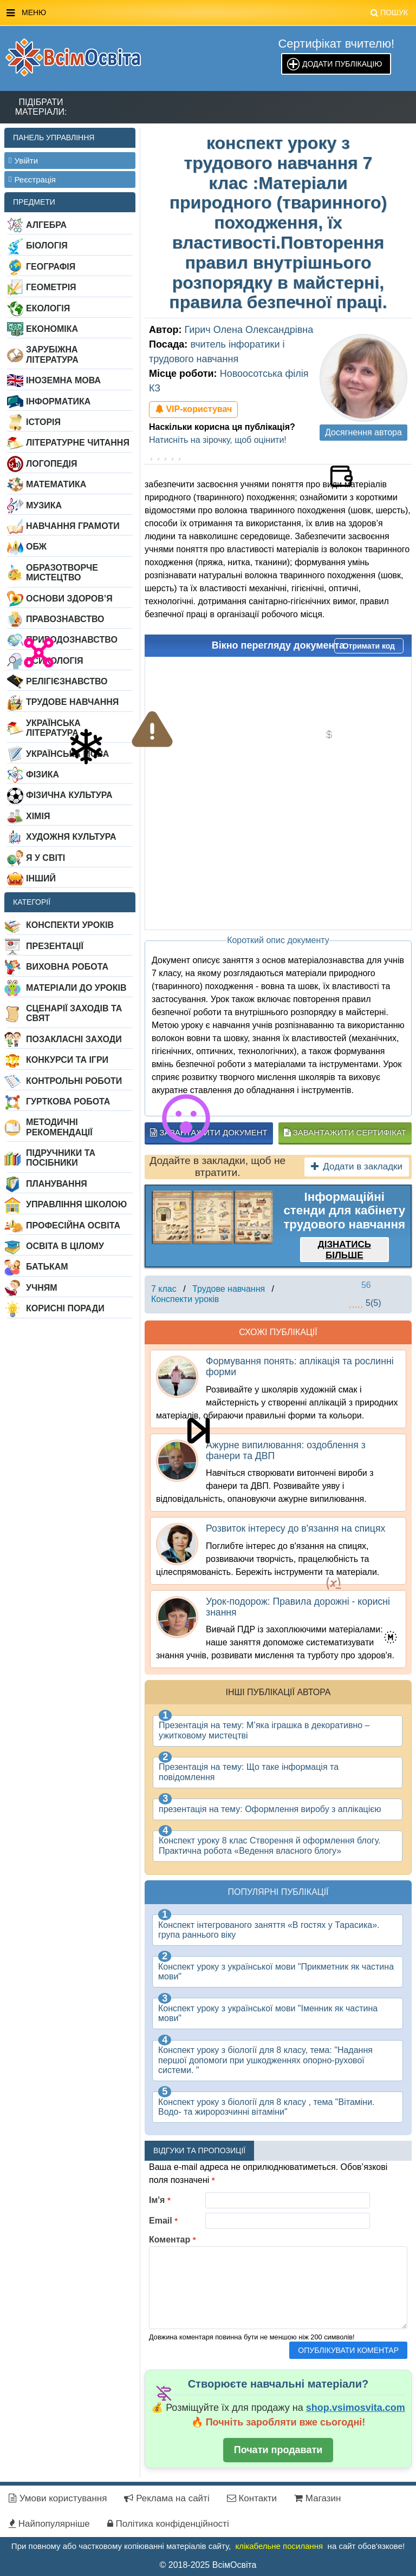  Describe the element at coordinates (333, 1583) in the screenshot. I see `remove a variable from an equation or formula` at that location.